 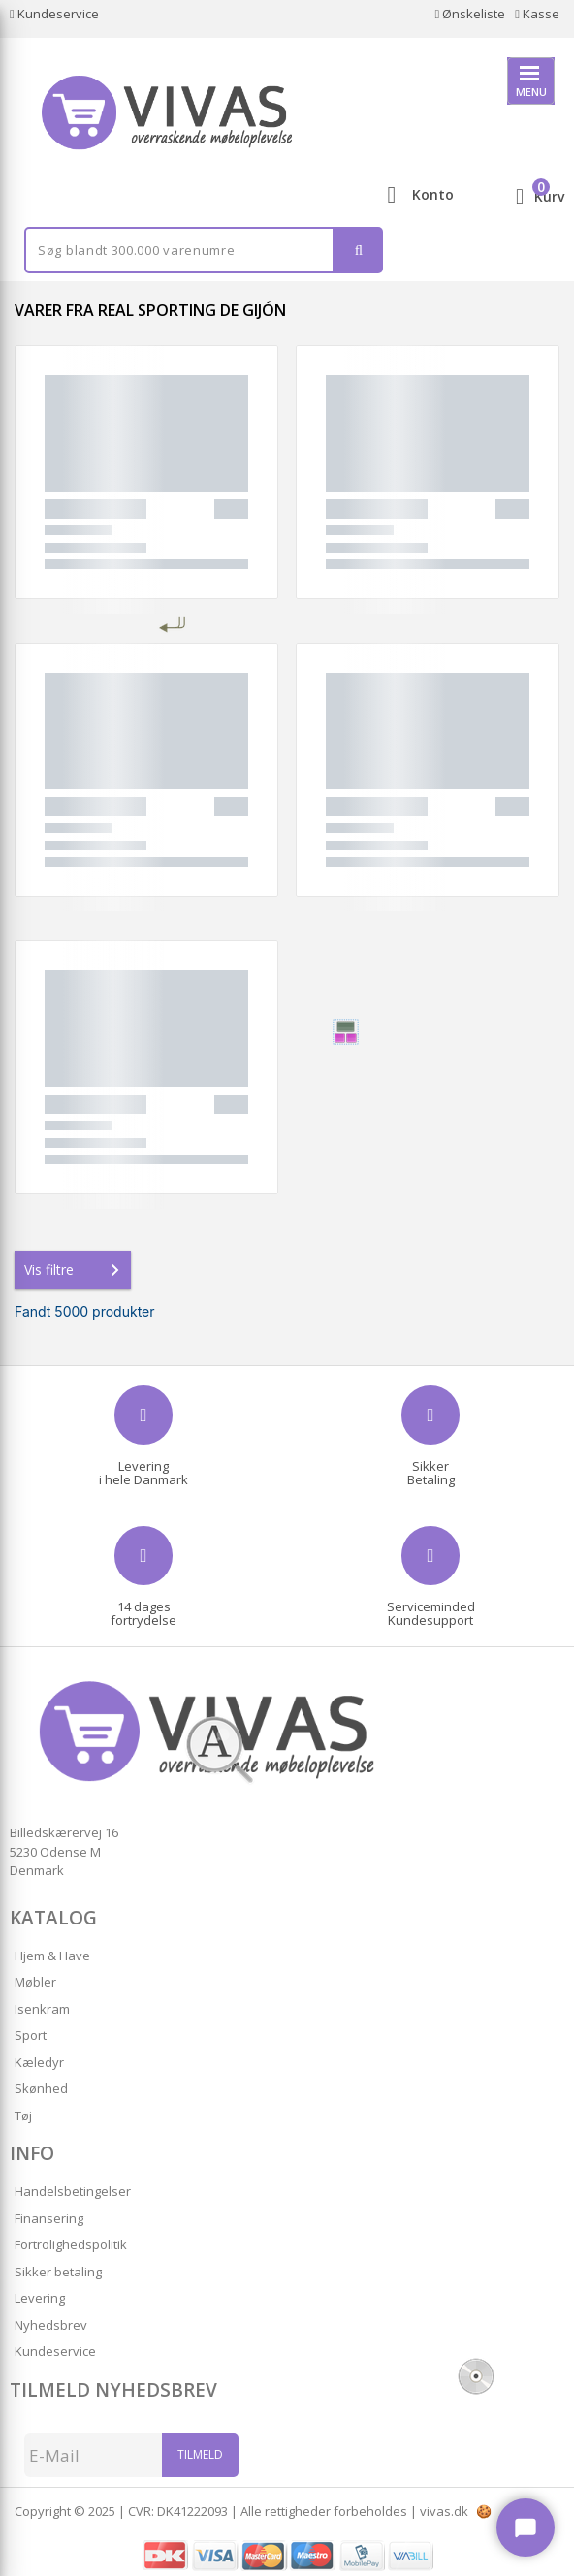 What do you see at coordinates (476, 2376) in the screenshot?
I see `indicates a DVD-R disc drive or media` at bounding box center [476, 2376].